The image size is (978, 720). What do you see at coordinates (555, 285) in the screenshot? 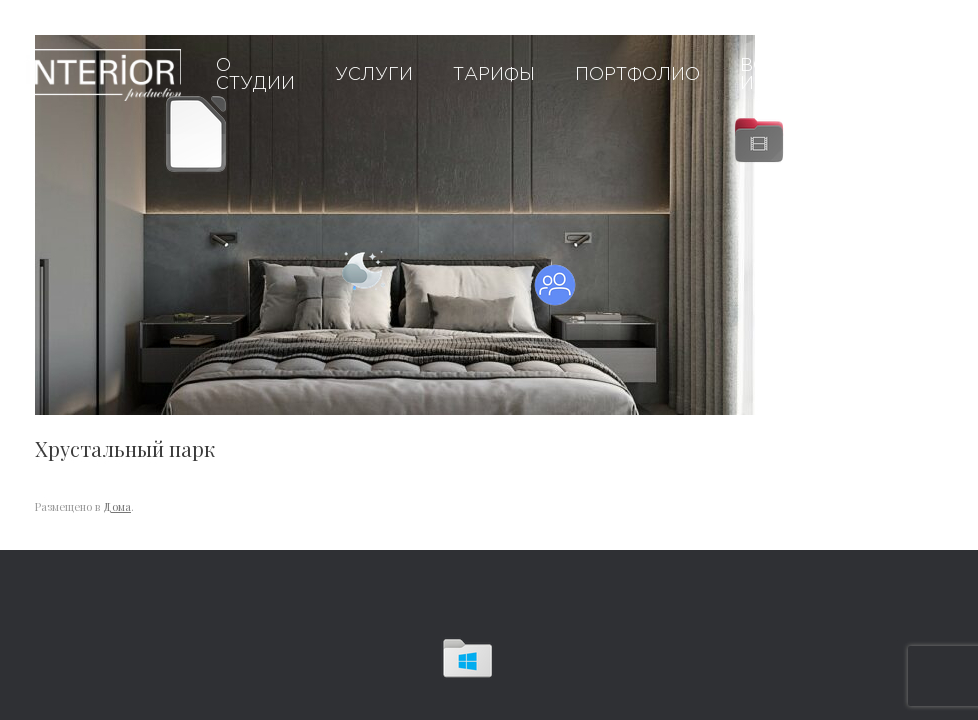
I see `switch to a different user account` at bounding box center [555, 285].